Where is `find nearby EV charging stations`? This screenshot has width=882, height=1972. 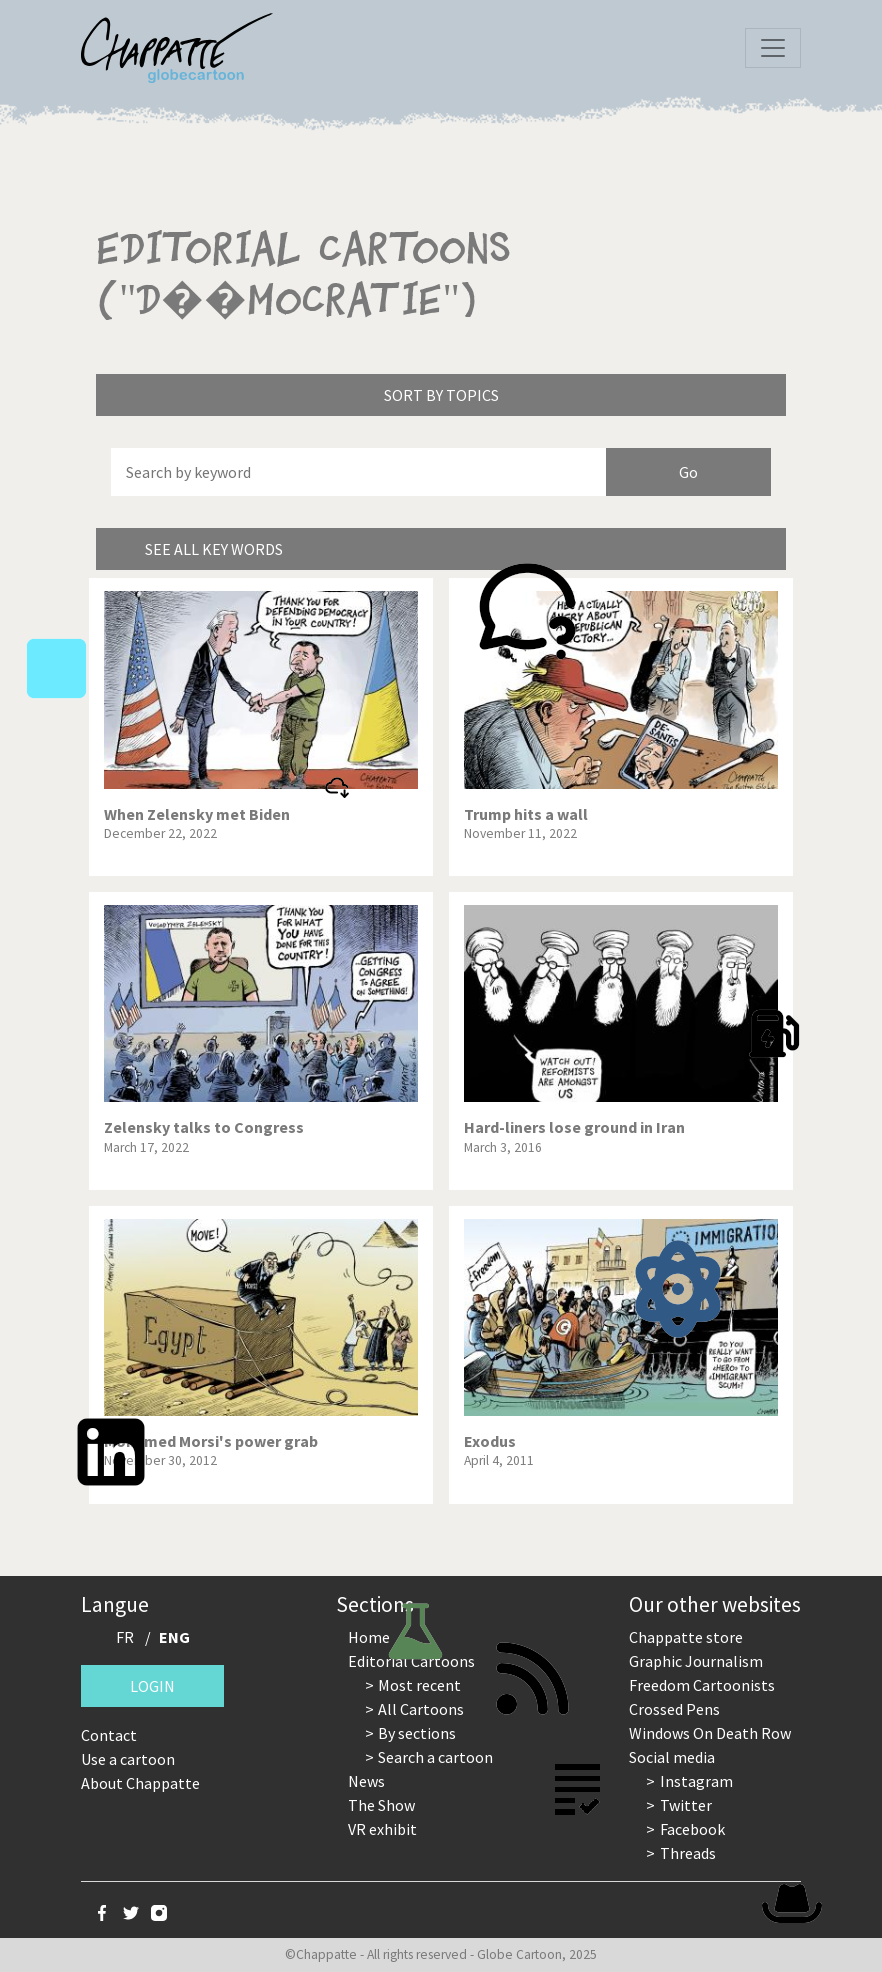
find nearby EV charging stations is located at coordinates (775, 1033).